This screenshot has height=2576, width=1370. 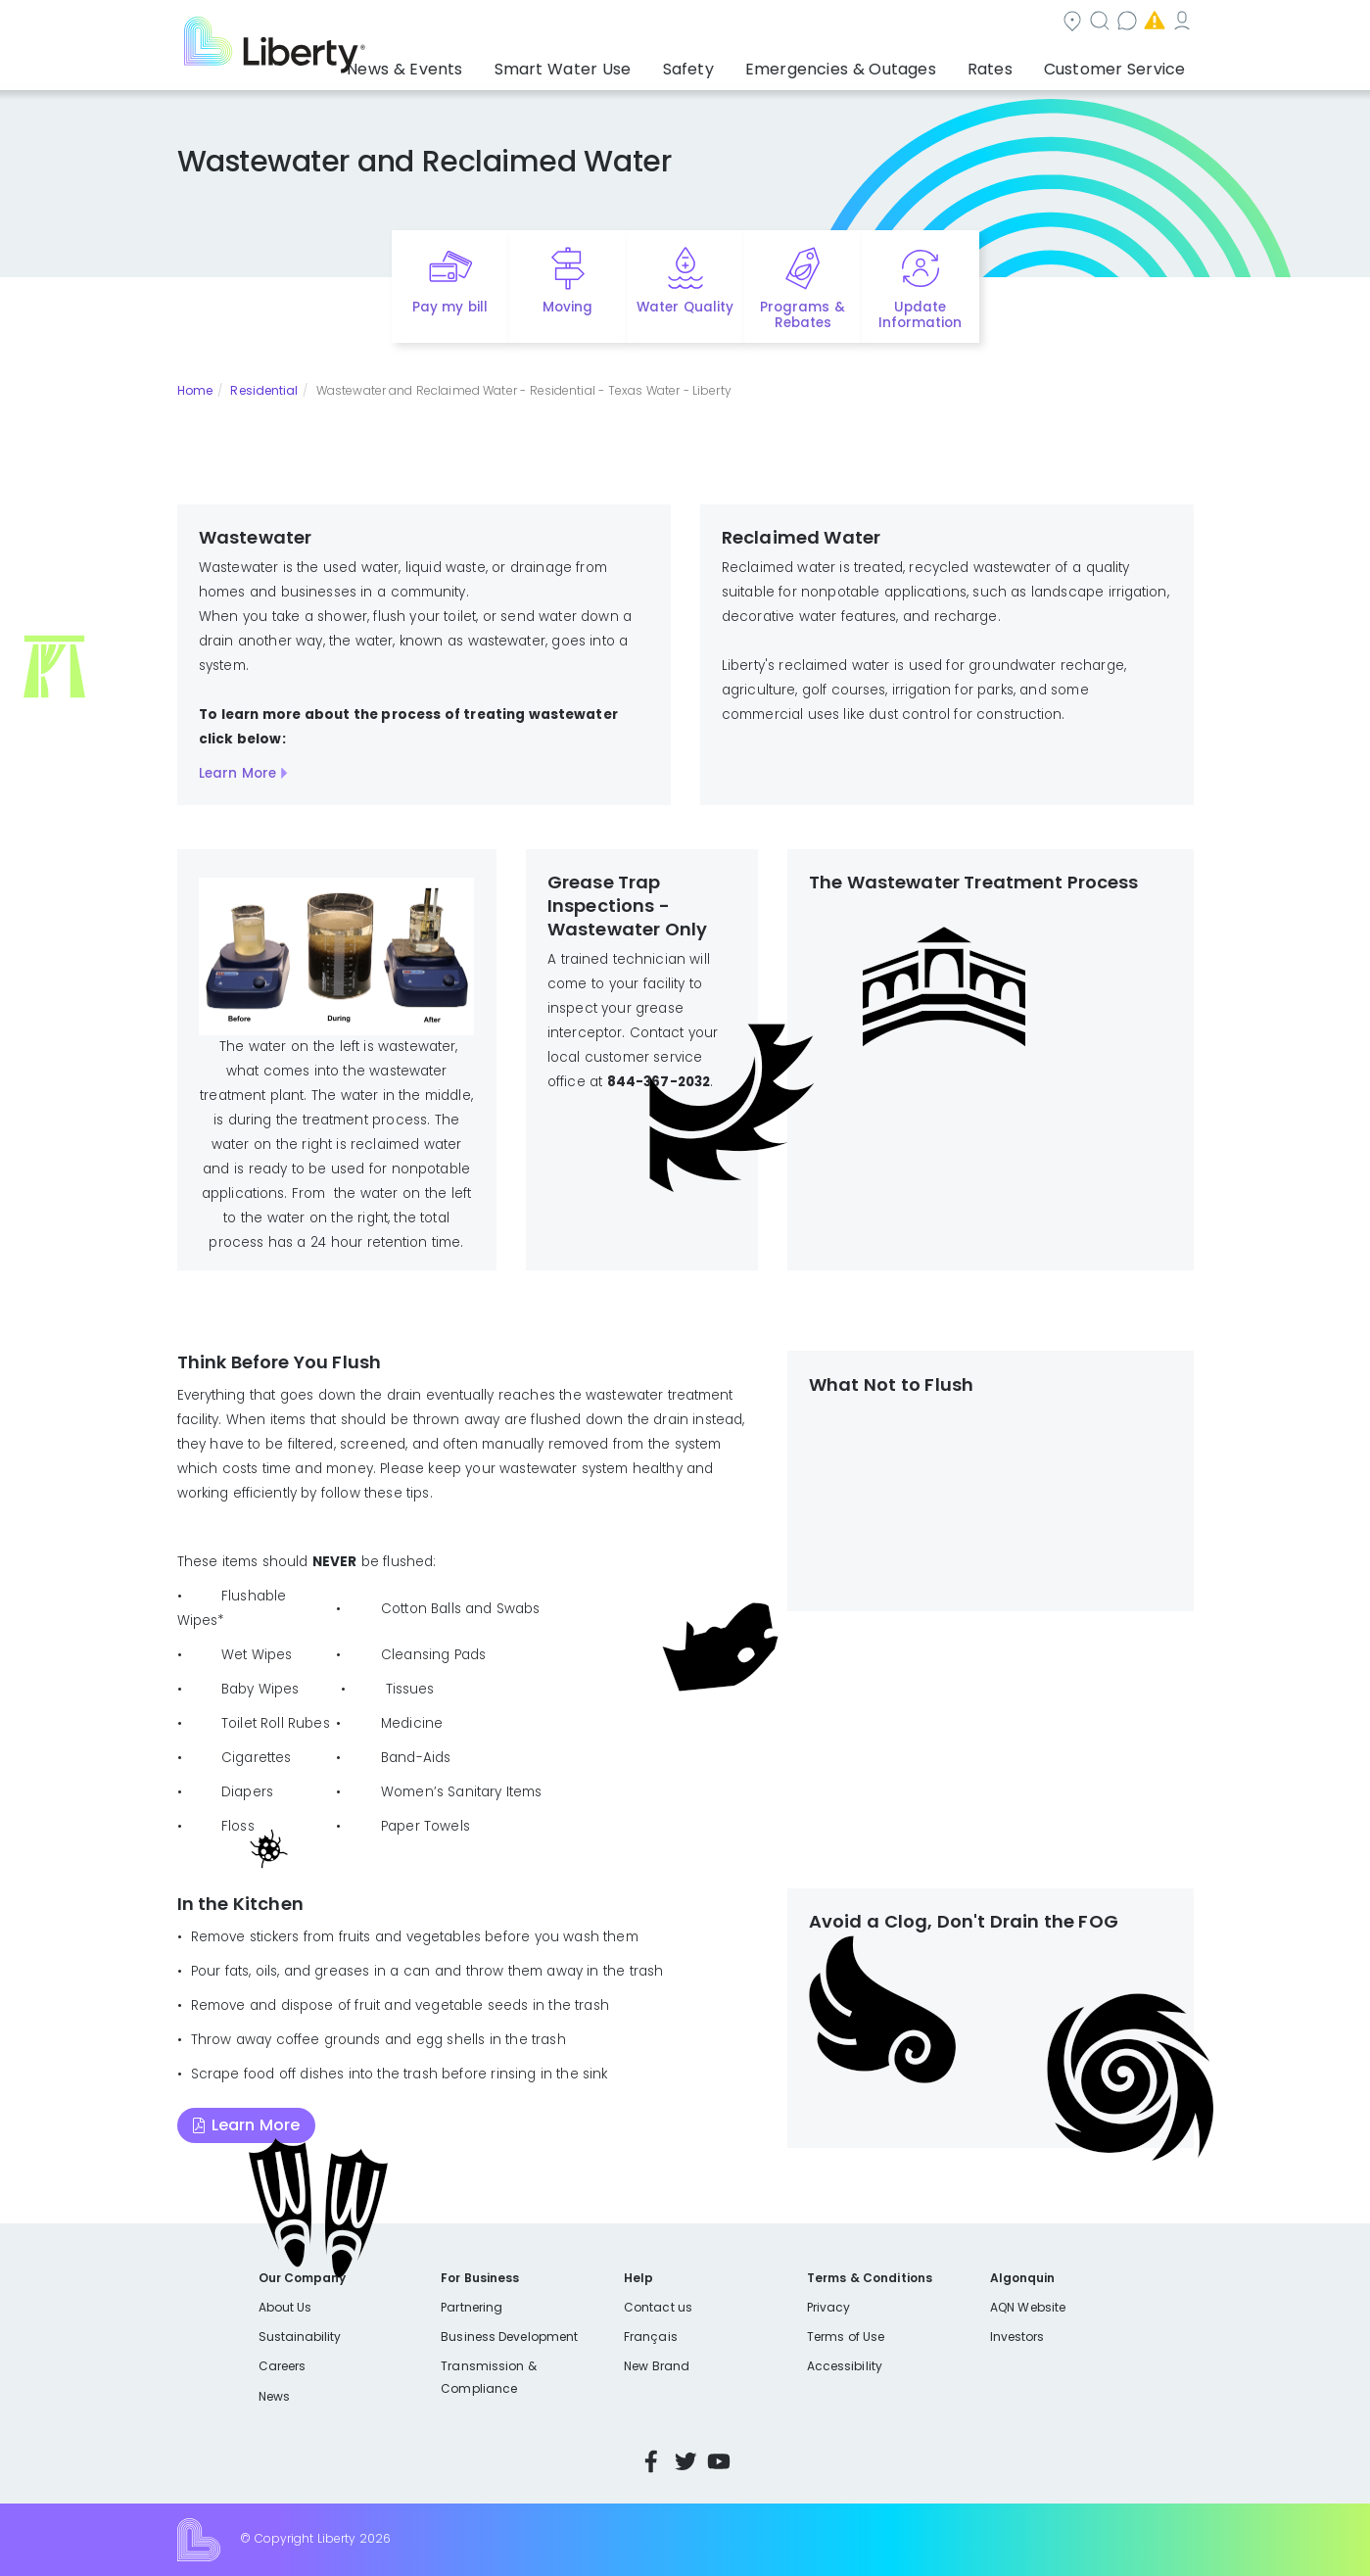 What do you see at coordinates (318, 2208) in the screenshot?
I see `access swimming or diving activities` at bounding box center [318, 2208].